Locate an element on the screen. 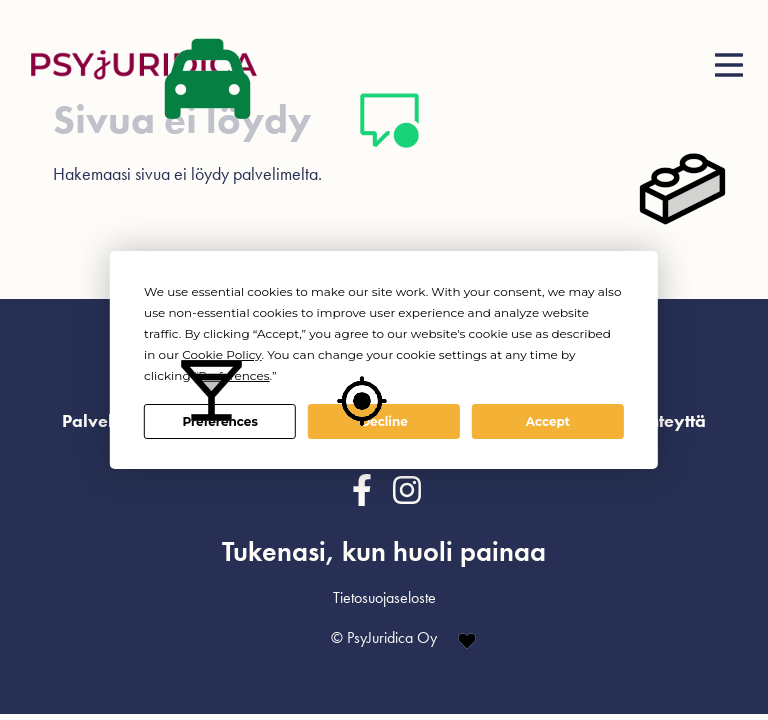  indicates GPS location is locked and active is located at coordinates (362, 401).